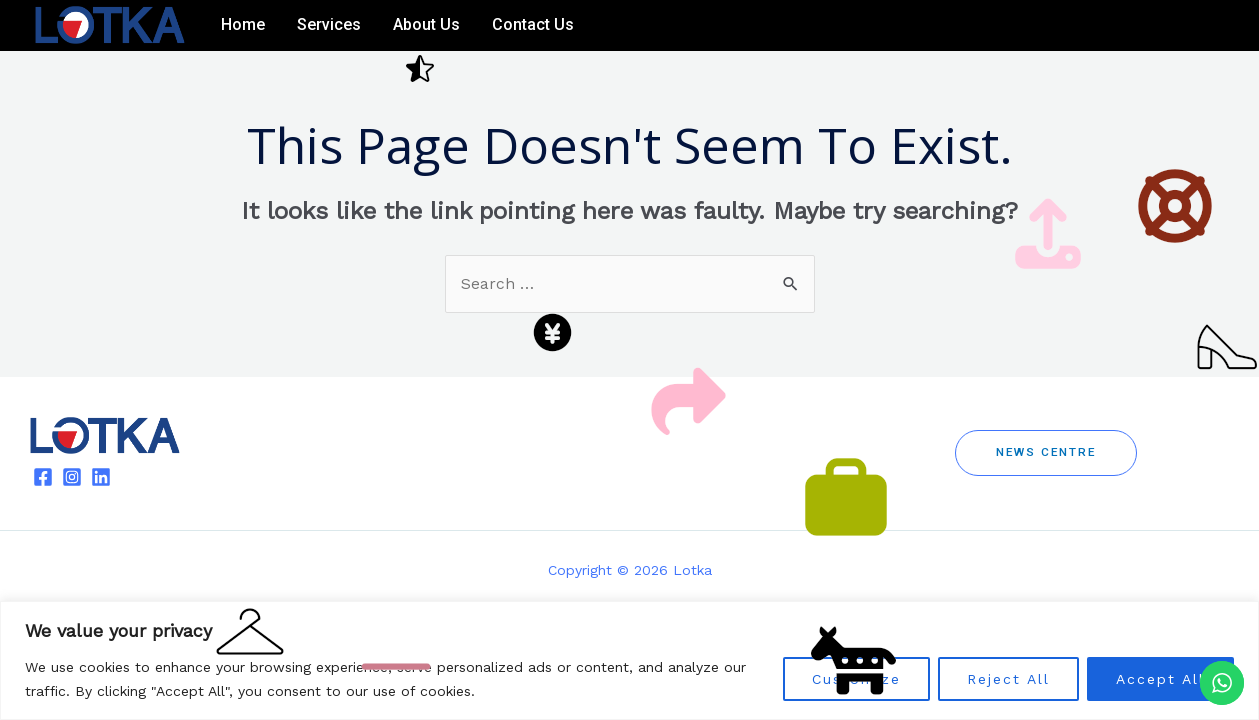  What do you see at coordinates (1224, 349) in the screenshot?
I see `browse women's footwear or shoes` at bounding box center [1224, 349].